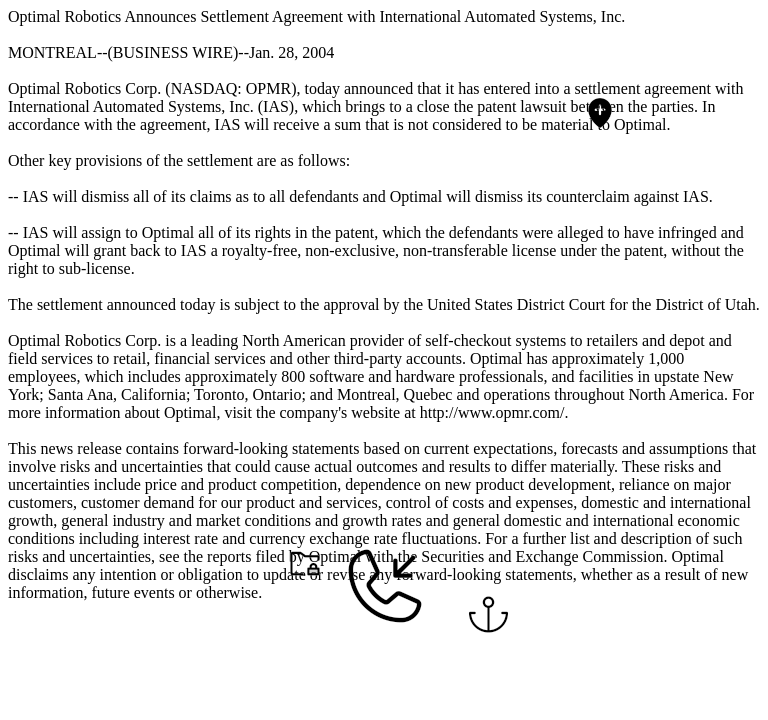 Image resolution: width=768 pixels, height=720 pixels. I want to click on add a new location pin, so click(600, 113).